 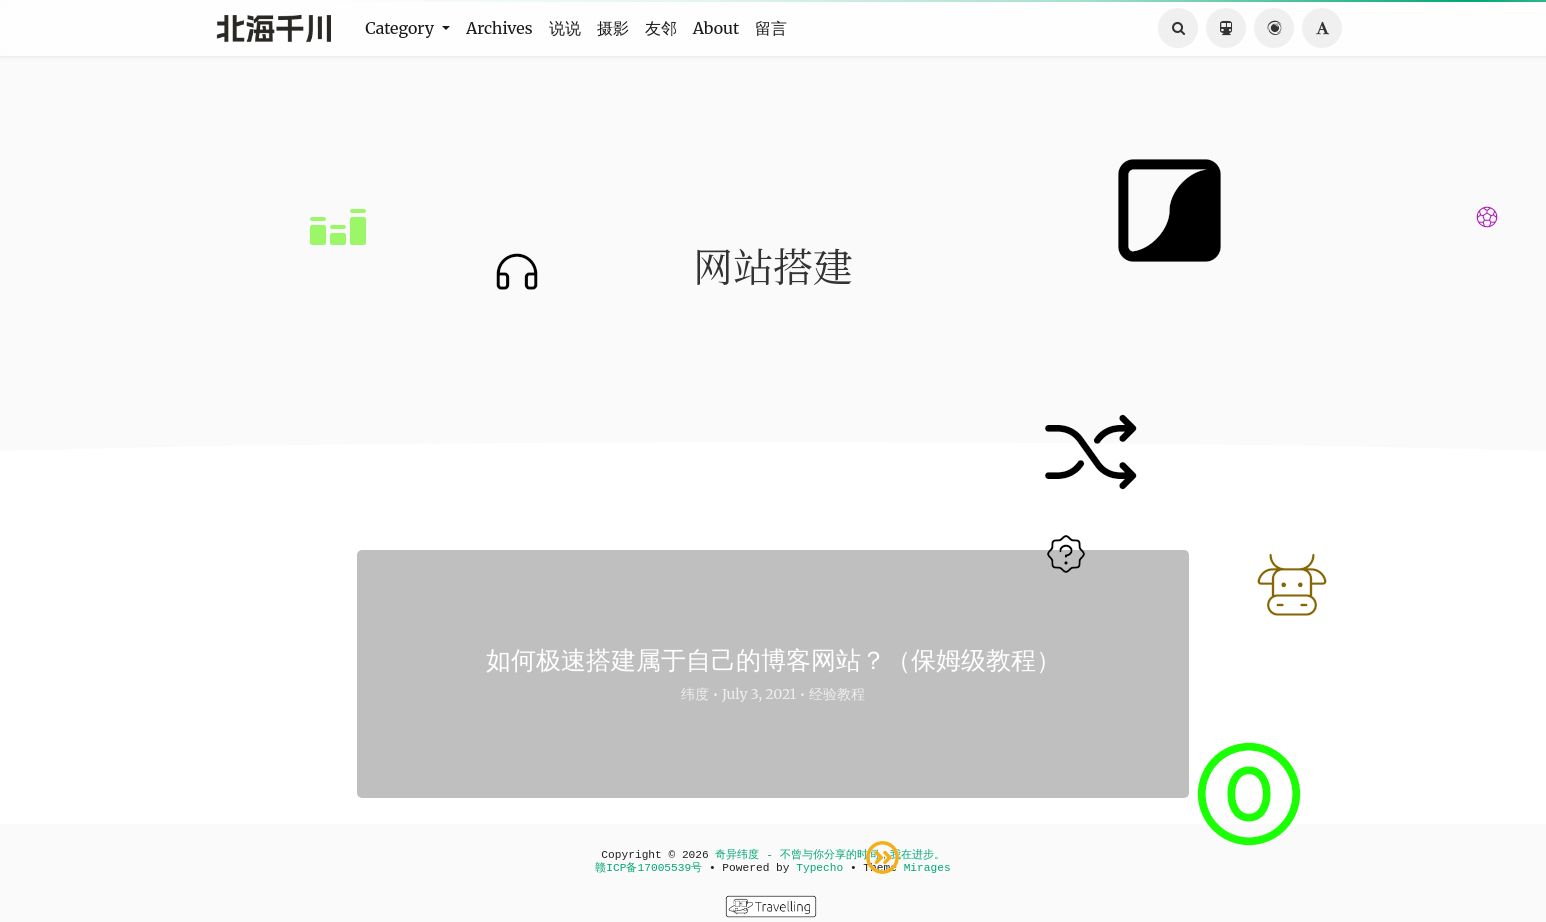 I want to click on skip forward or advance quickly, so click(x=882, y=857).